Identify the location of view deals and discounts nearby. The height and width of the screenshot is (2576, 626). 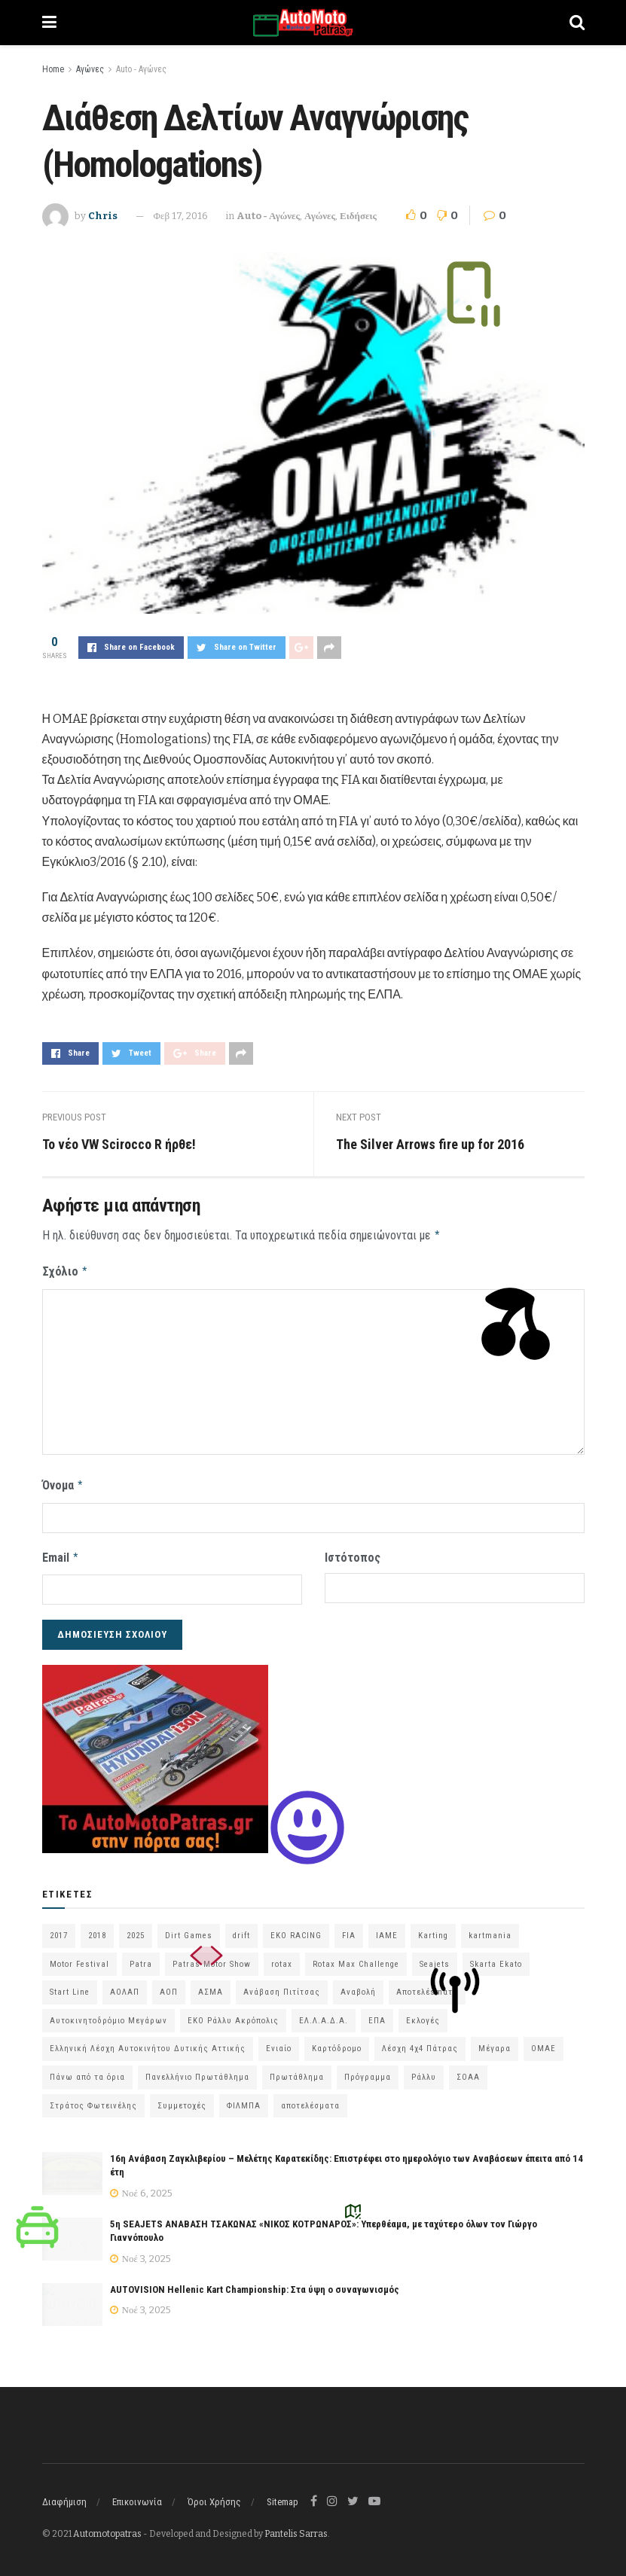
(353, 2211).